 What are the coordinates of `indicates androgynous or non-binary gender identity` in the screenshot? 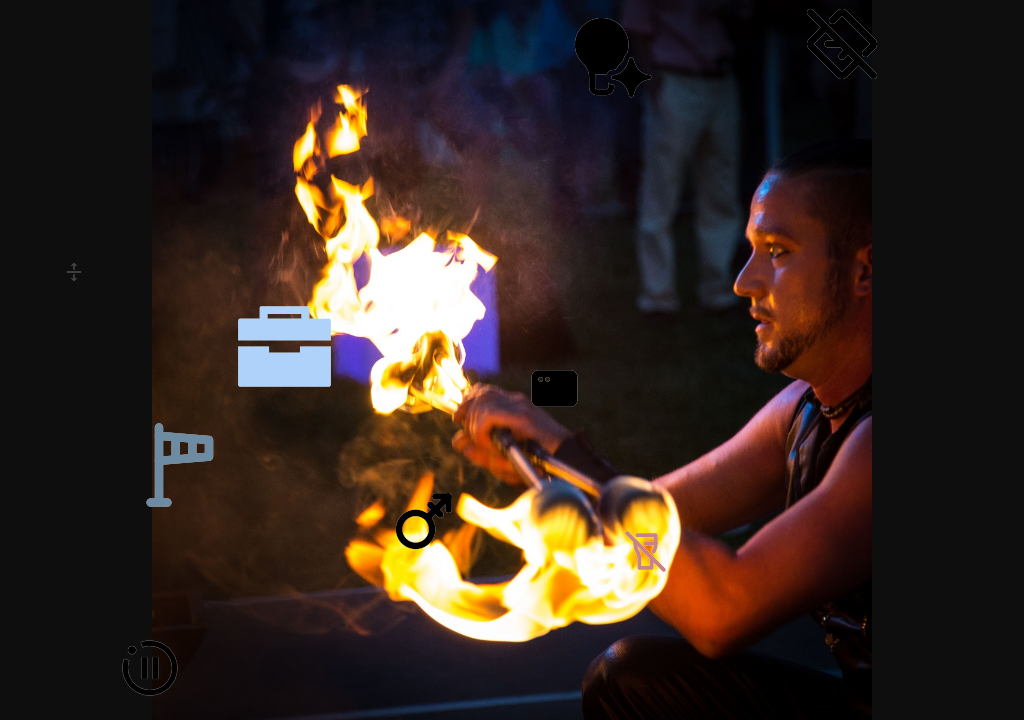 It's located at (425, 519).